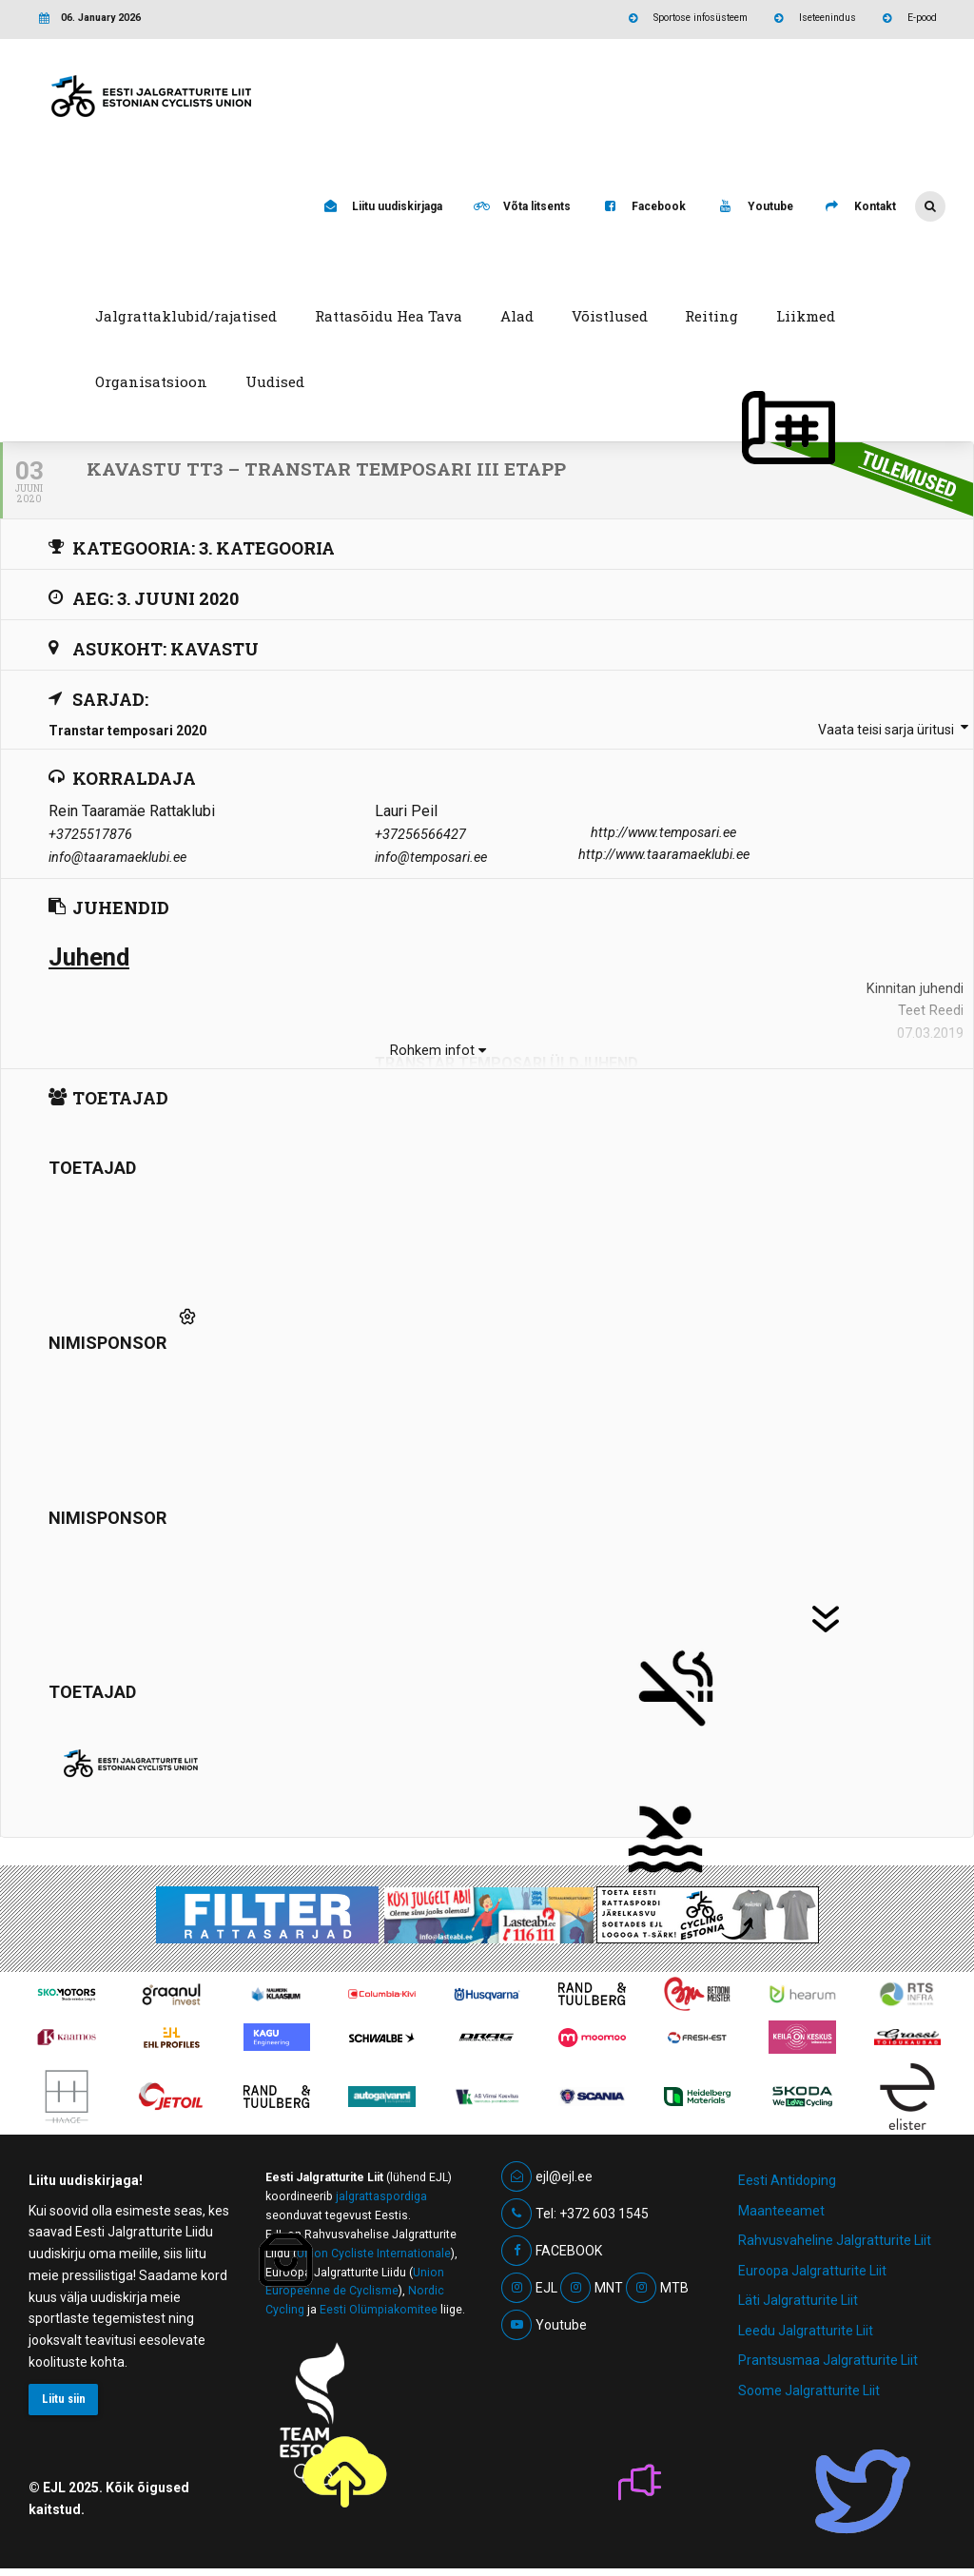  Describe the element at coordinates (285, 2259) in the screenshot. I see `view your shopping bag` at that location.